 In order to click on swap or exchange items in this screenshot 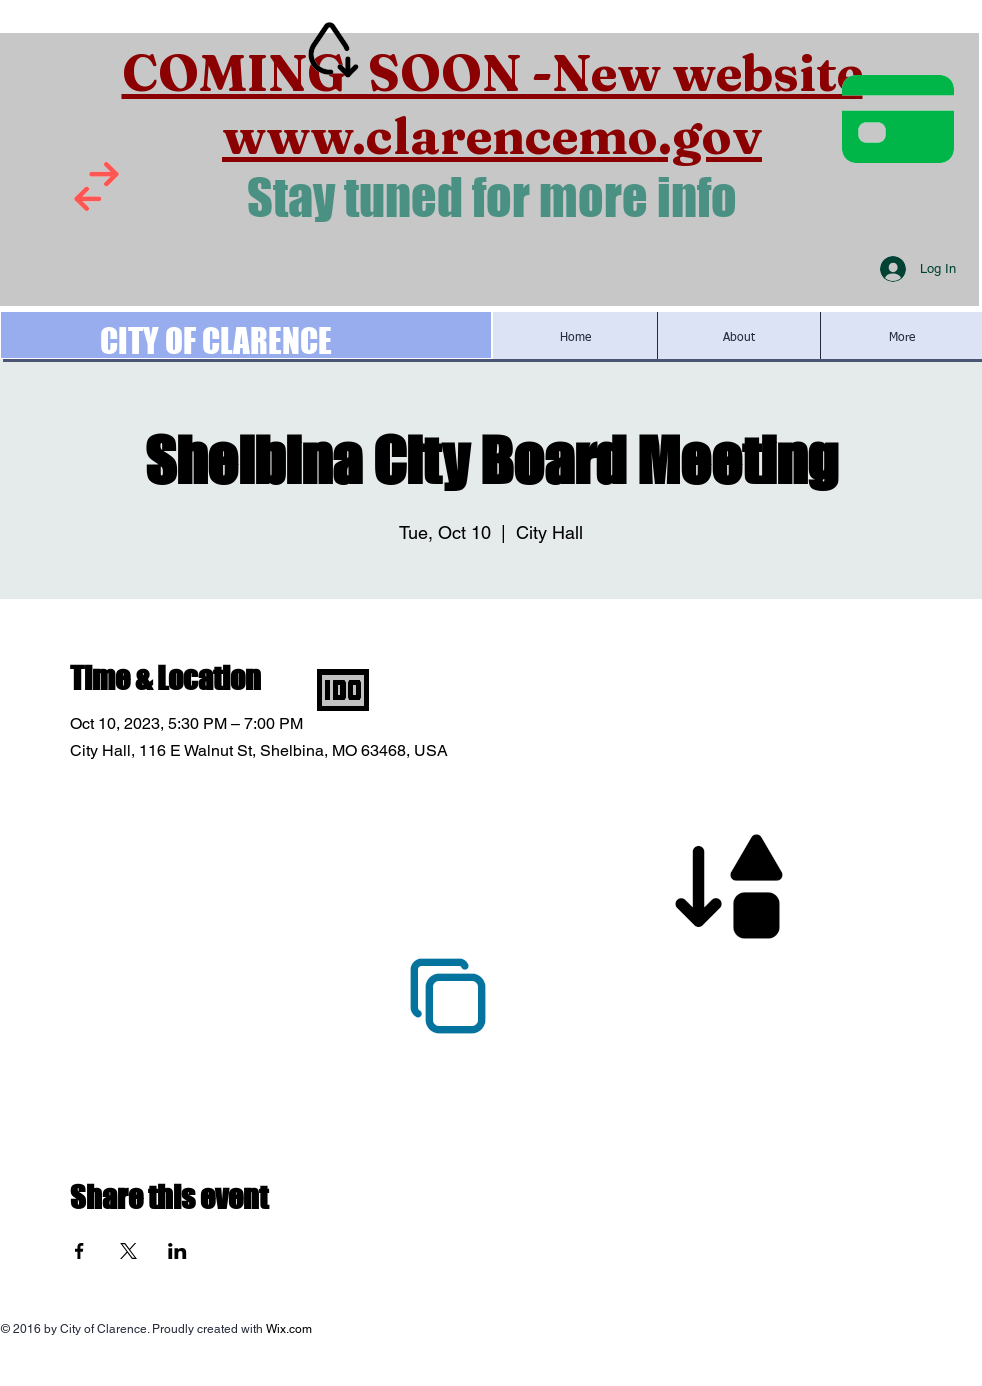, I will do `click(96, 186)`.